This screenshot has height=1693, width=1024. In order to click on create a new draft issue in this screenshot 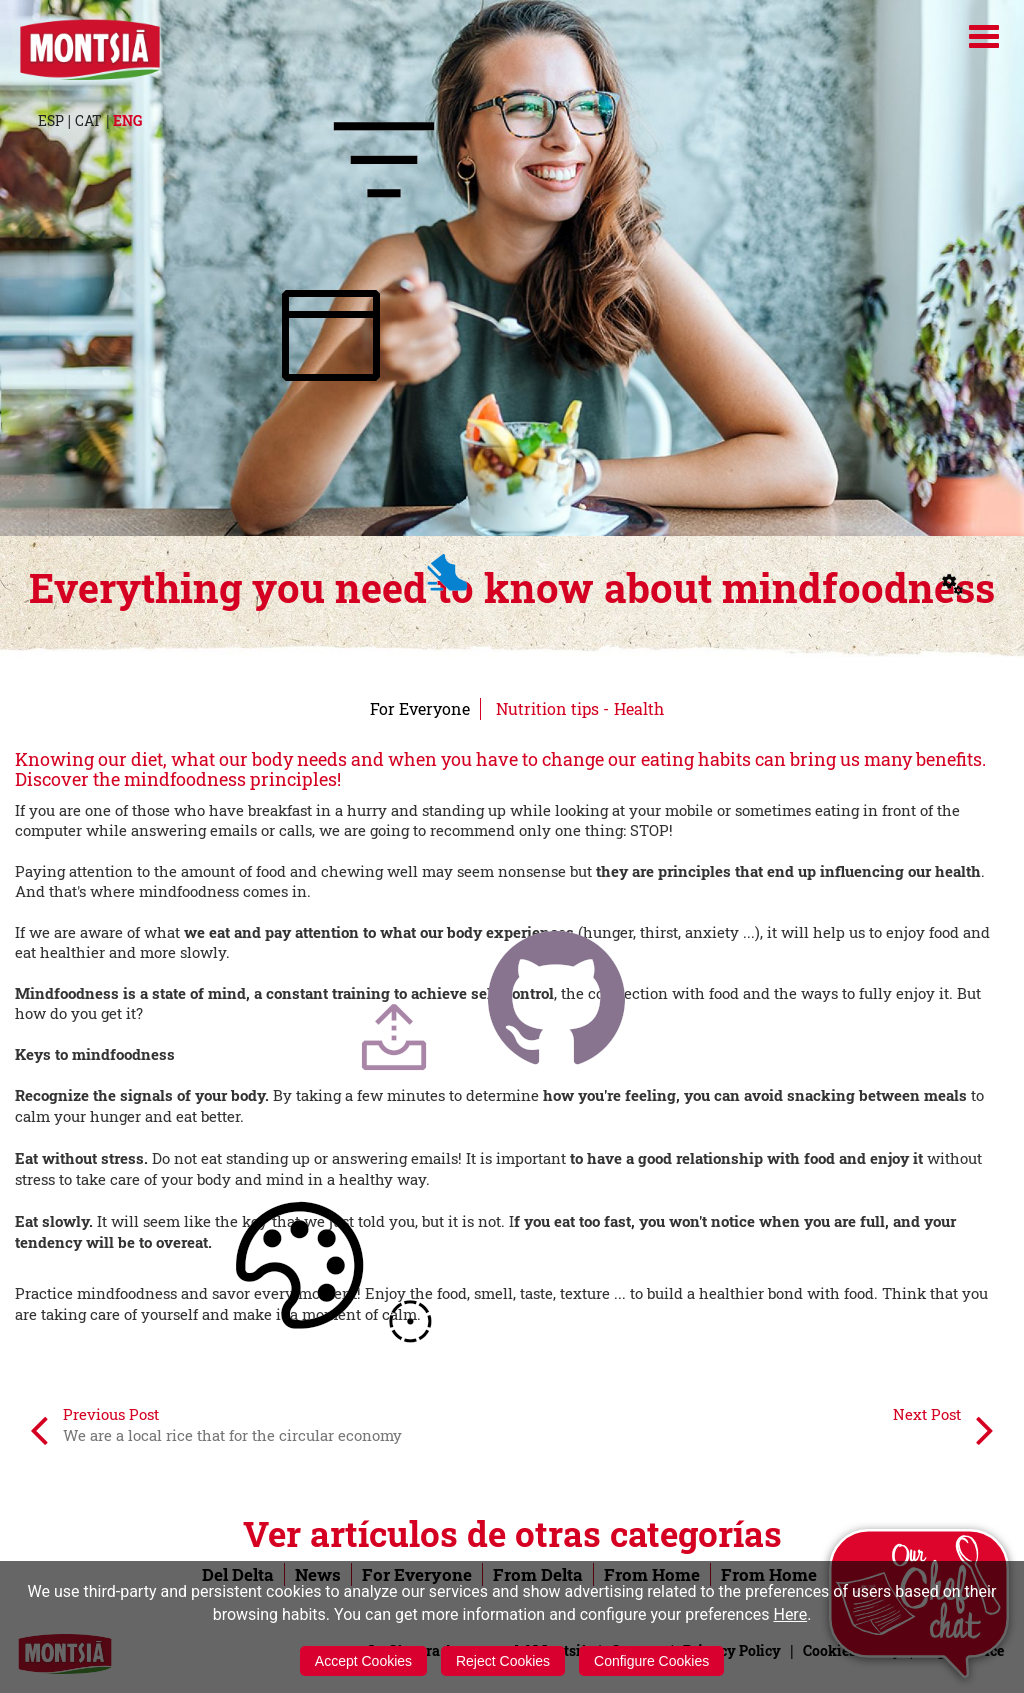, I will do `click(412, 1323)`.